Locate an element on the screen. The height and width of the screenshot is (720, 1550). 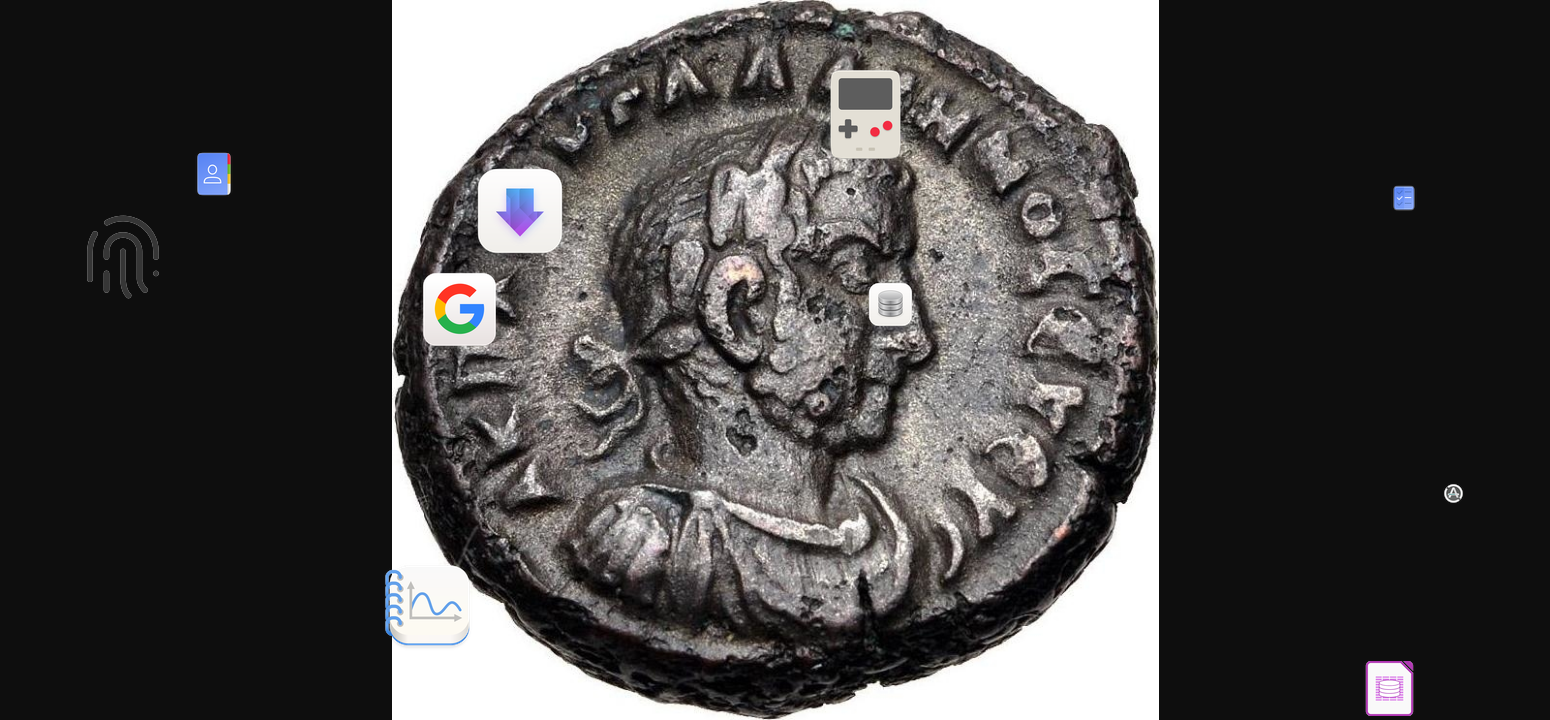
authenticate with fingerprint is located at coordinates (123, 257).